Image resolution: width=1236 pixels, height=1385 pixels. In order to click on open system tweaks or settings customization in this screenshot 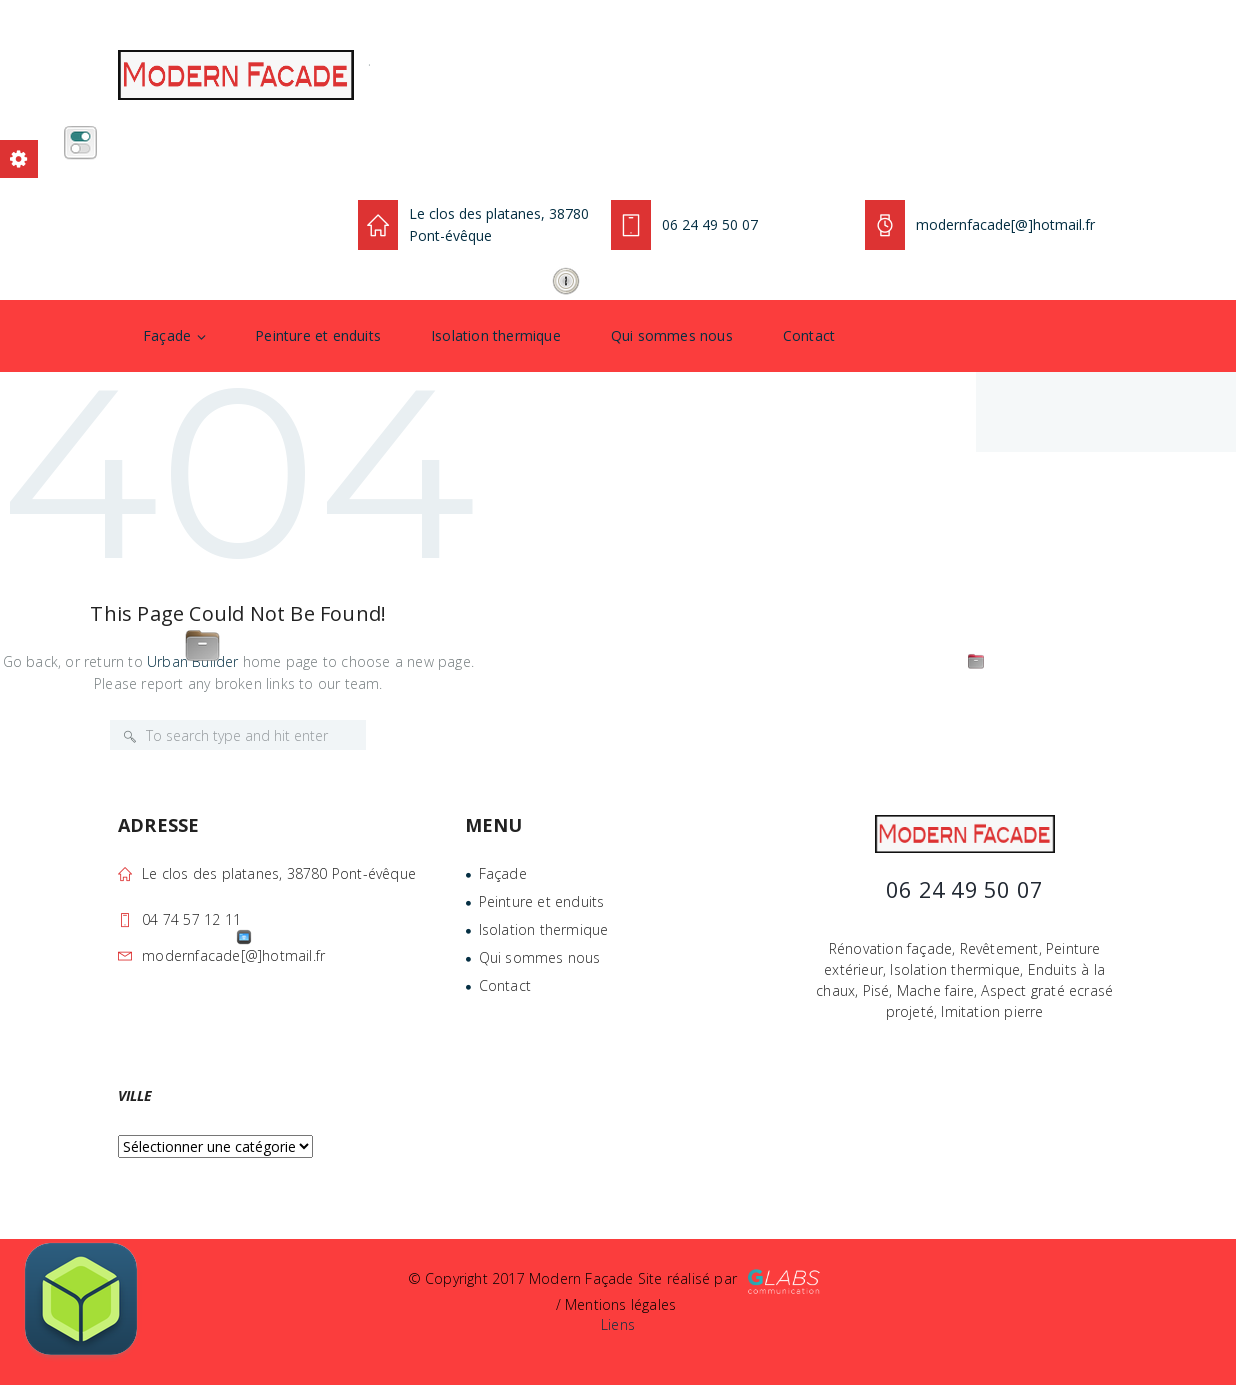, I will do `click(80, 142)`.